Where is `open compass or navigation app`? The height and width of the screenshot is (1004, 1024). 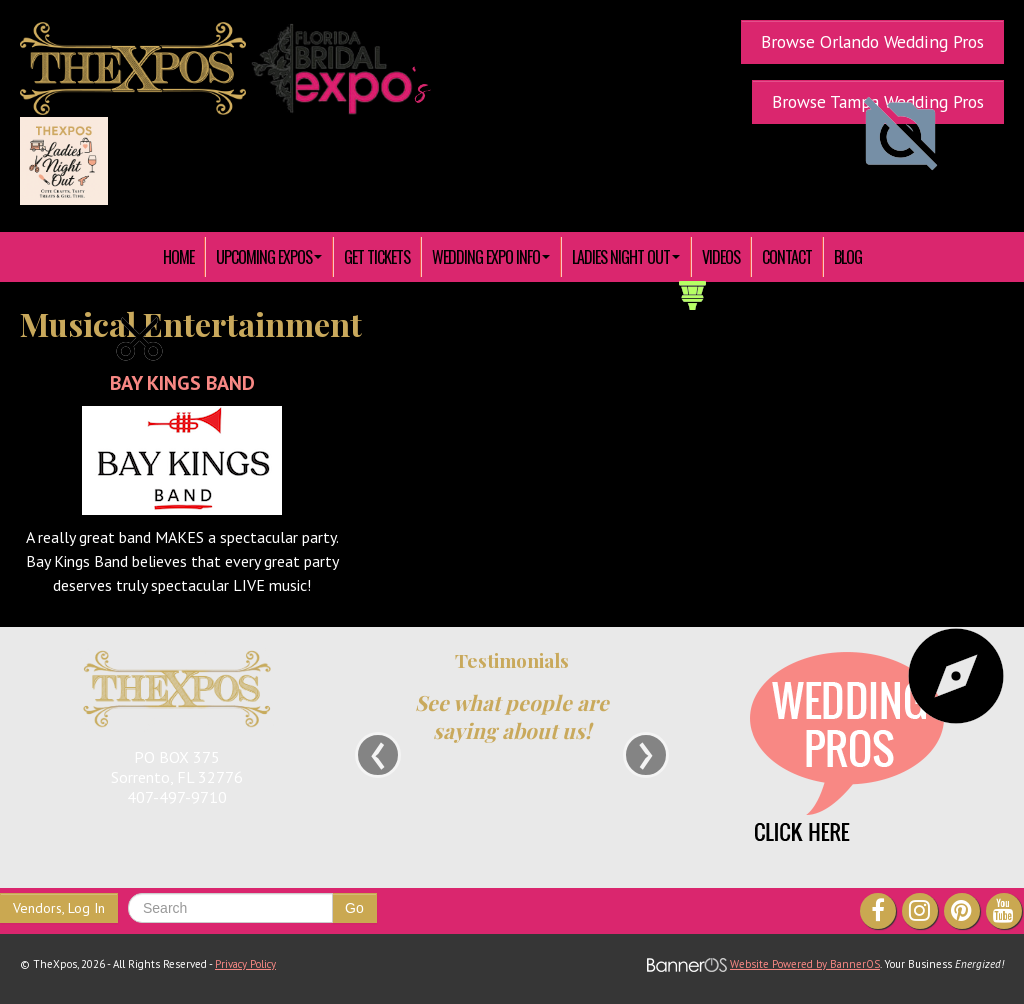
open compass or navigation app is located at coordinates (956, 676).